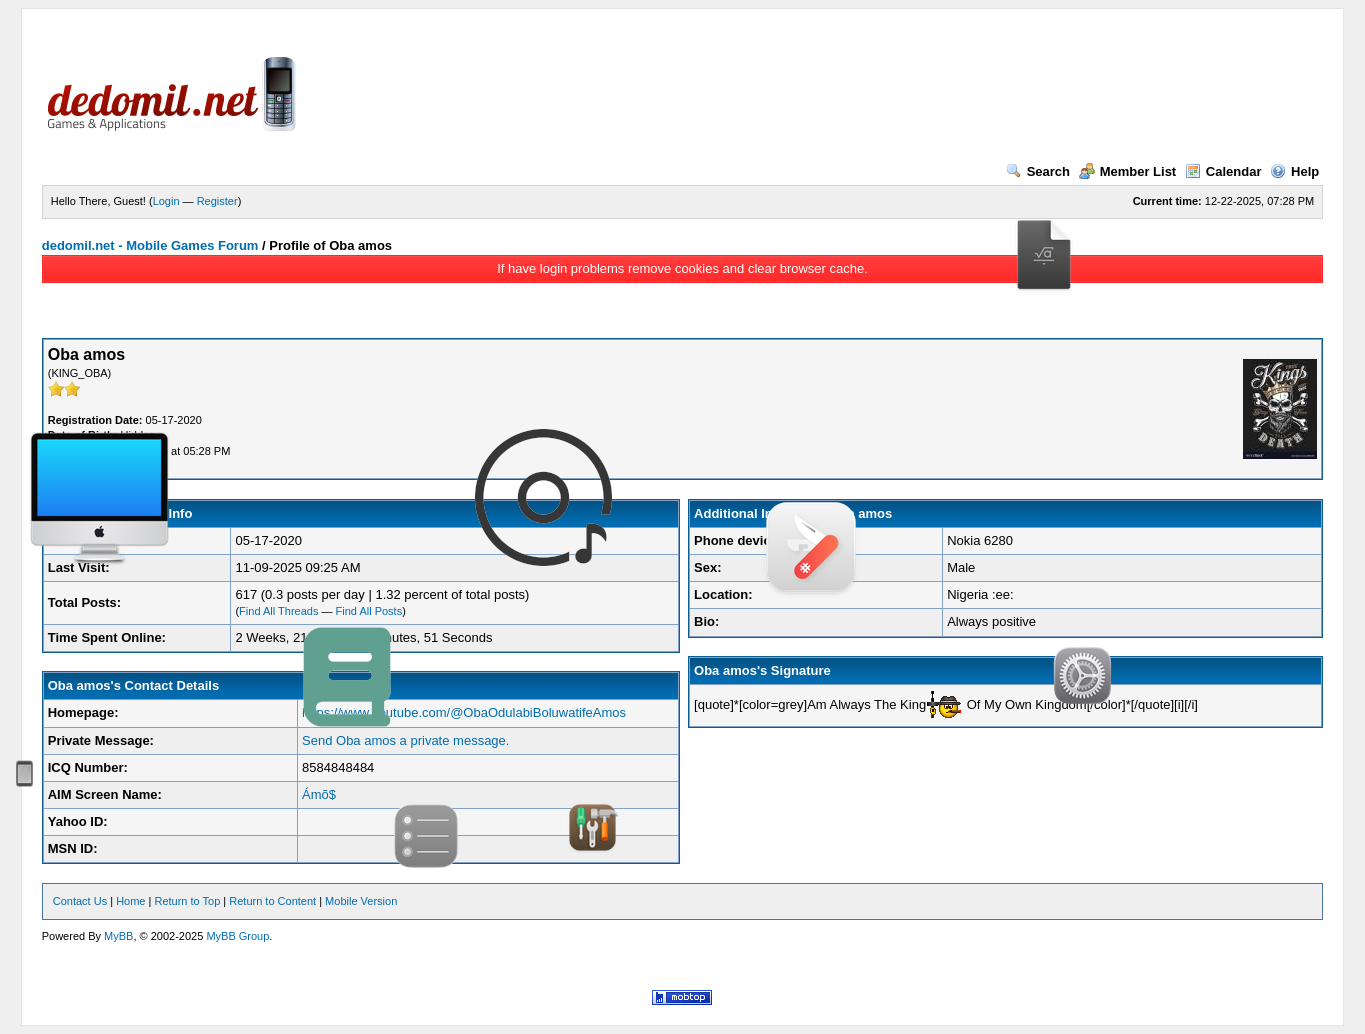  I want to click on open the reminders app, so click(426, 836).